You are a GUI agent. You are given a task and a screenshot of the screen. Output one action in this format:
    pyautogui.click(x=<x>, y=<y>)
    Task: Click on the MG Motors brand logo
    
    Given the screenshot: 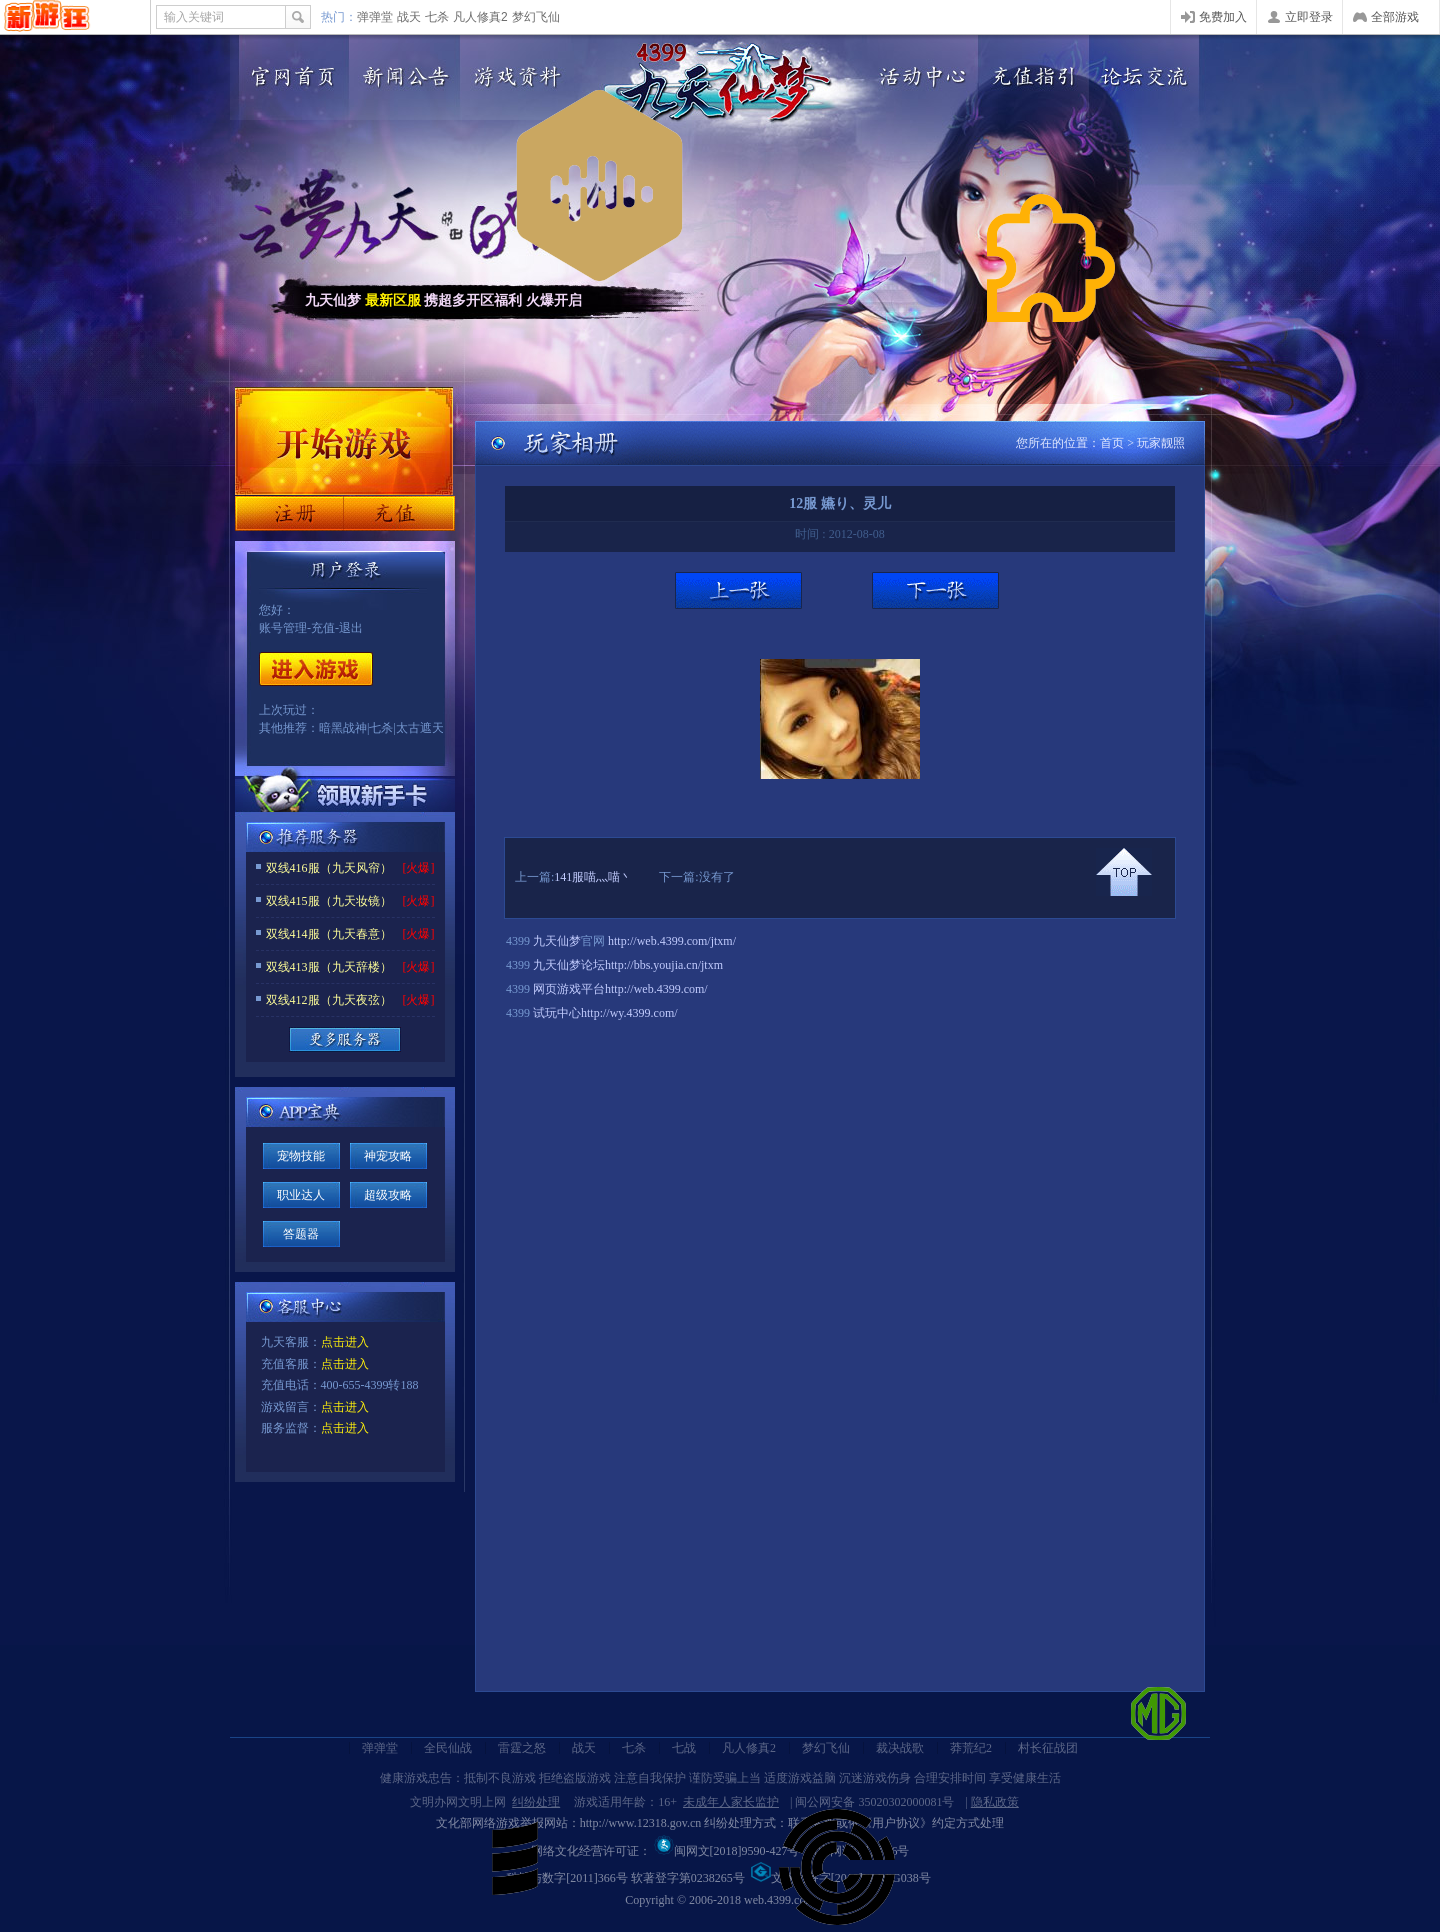 What is the action you would take?
    pyautogui.click(x=1158, y=1713)
    